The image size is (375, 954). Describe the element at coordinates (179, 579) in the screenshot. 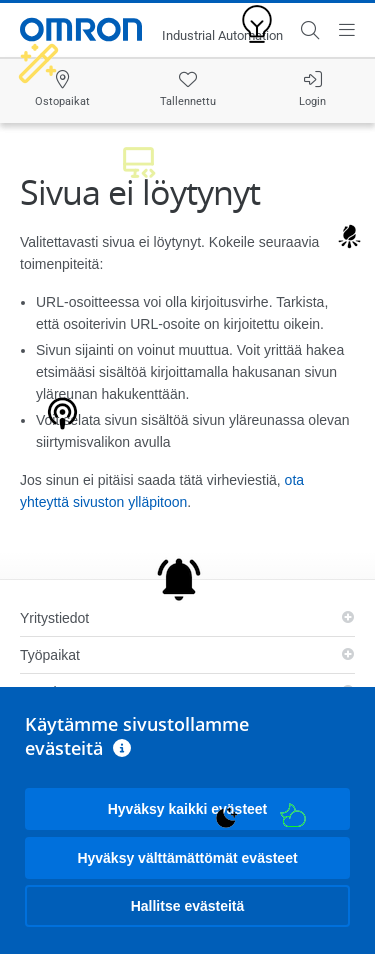

I see `indicates new or active notifications` at that location.